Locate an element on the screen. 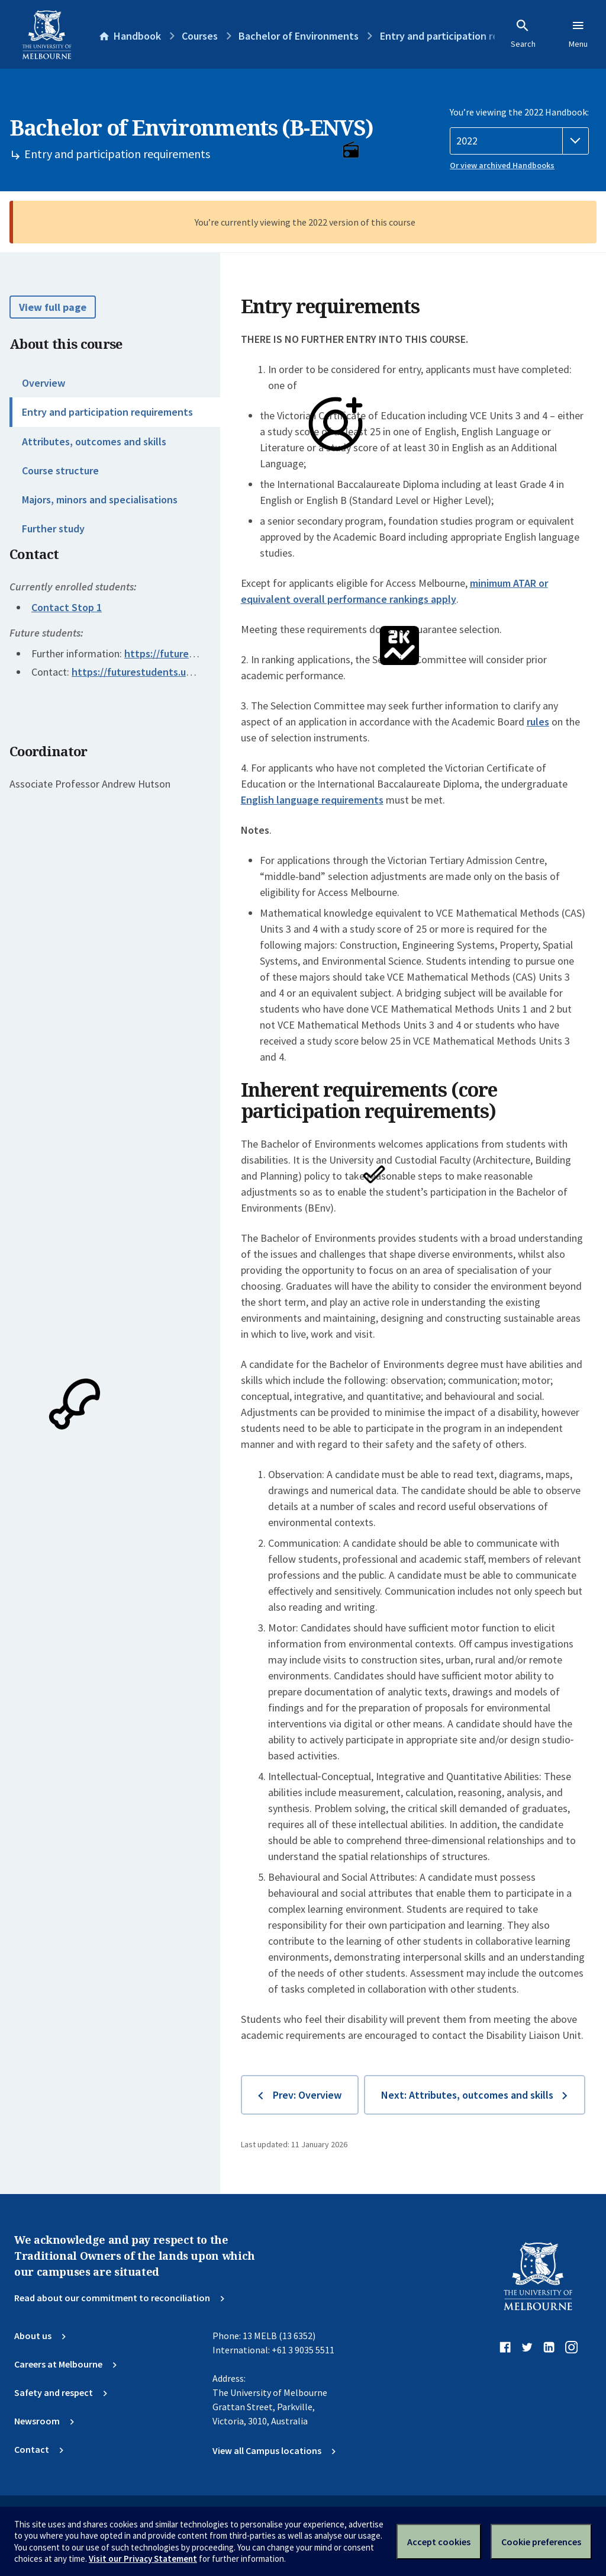 This screenshot has height=2576, width=606. open radio or audio streaming is located at coordinates (351, 150).